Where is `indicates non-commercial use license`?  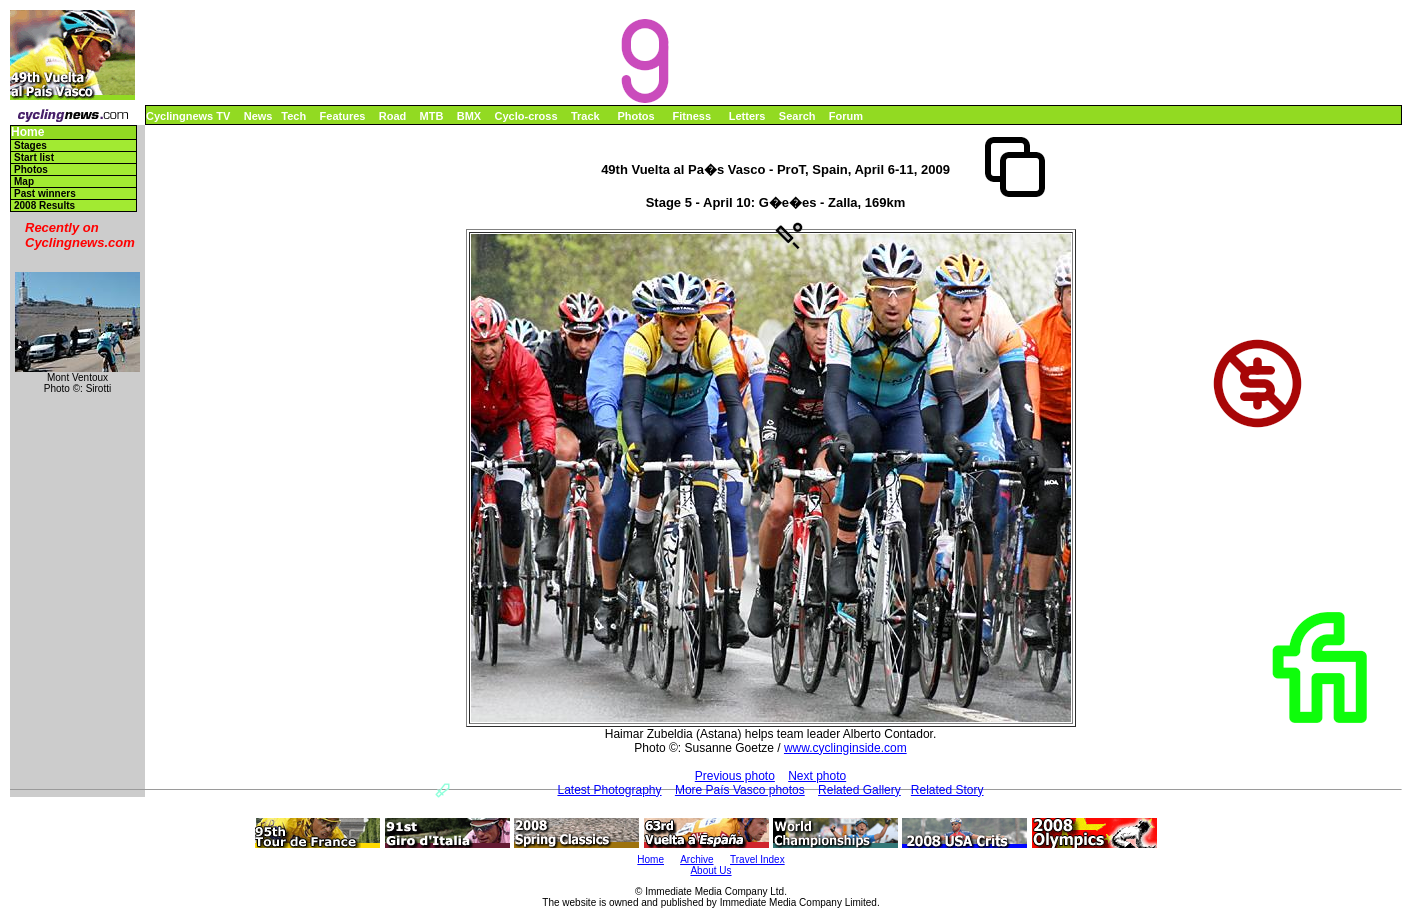
indicates non-commercial use license is located at coordinates (1257, 383).